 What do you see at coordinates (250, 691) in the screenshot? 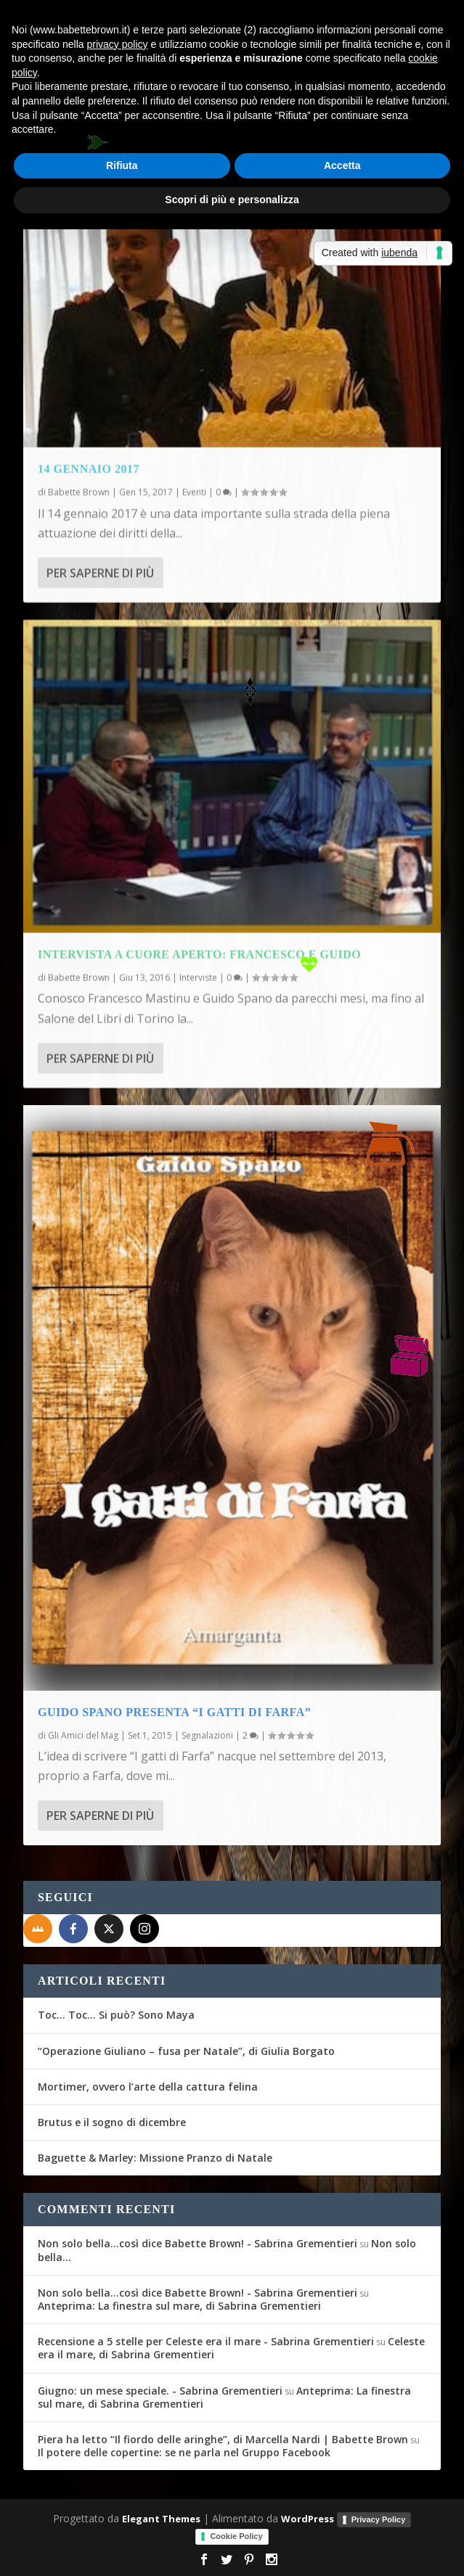
I see `indicates player has reached level two status` at bounding box center [250, 691].